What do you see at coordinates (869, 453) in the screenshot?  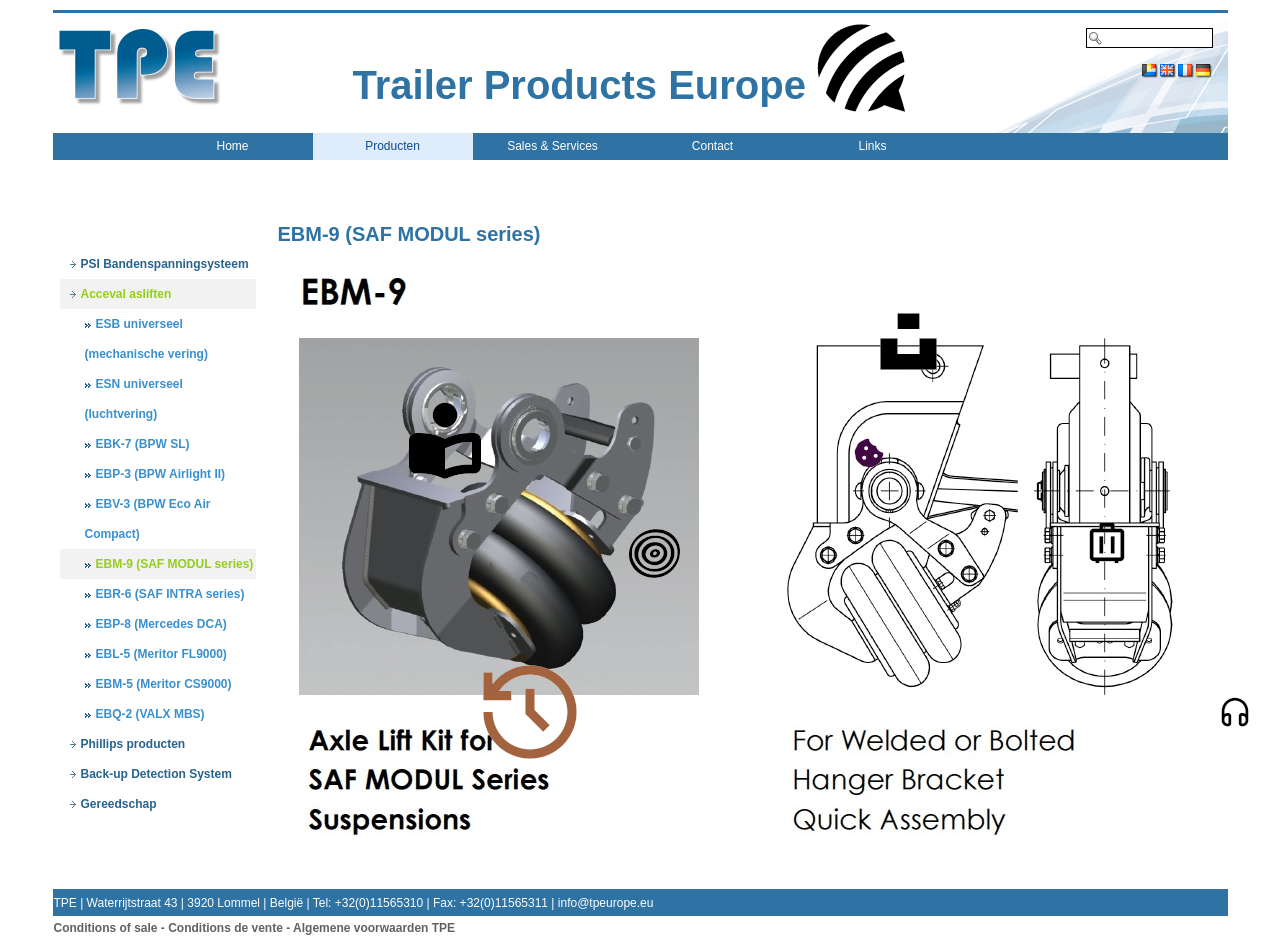 I see `manage cookie preferences and privacy settings` at bounding box center [869, 453].